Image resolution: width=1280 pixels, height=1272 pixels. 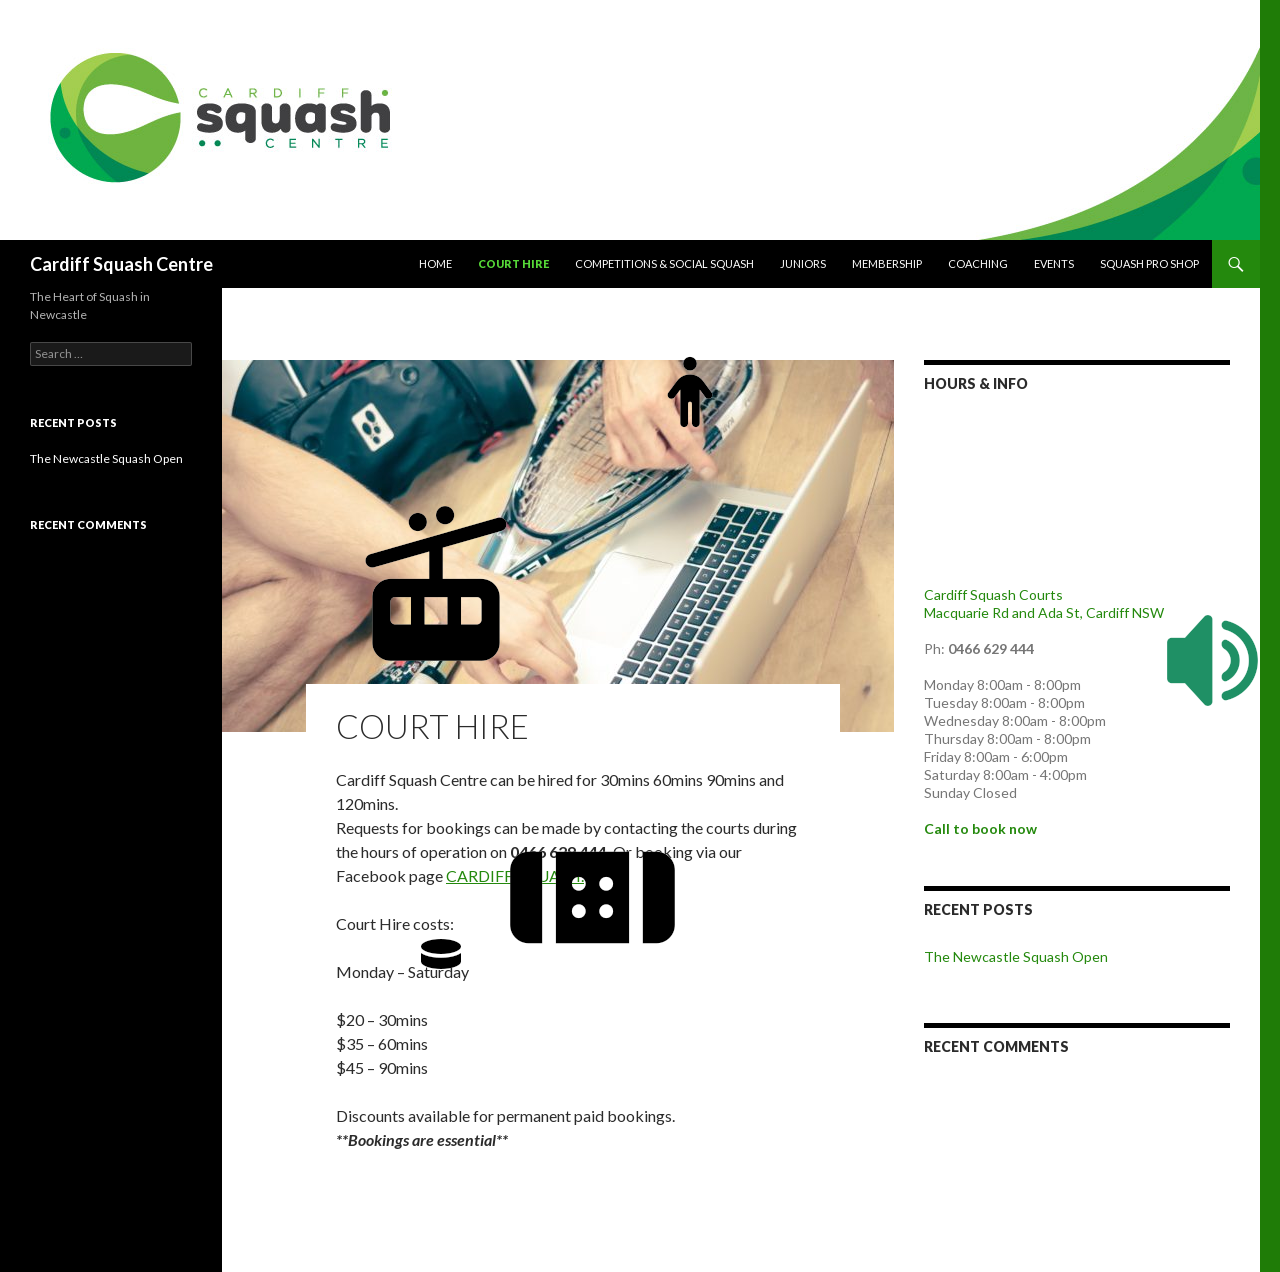 I want to click on view tram or cable car transit options, so click(x=436, y=588).